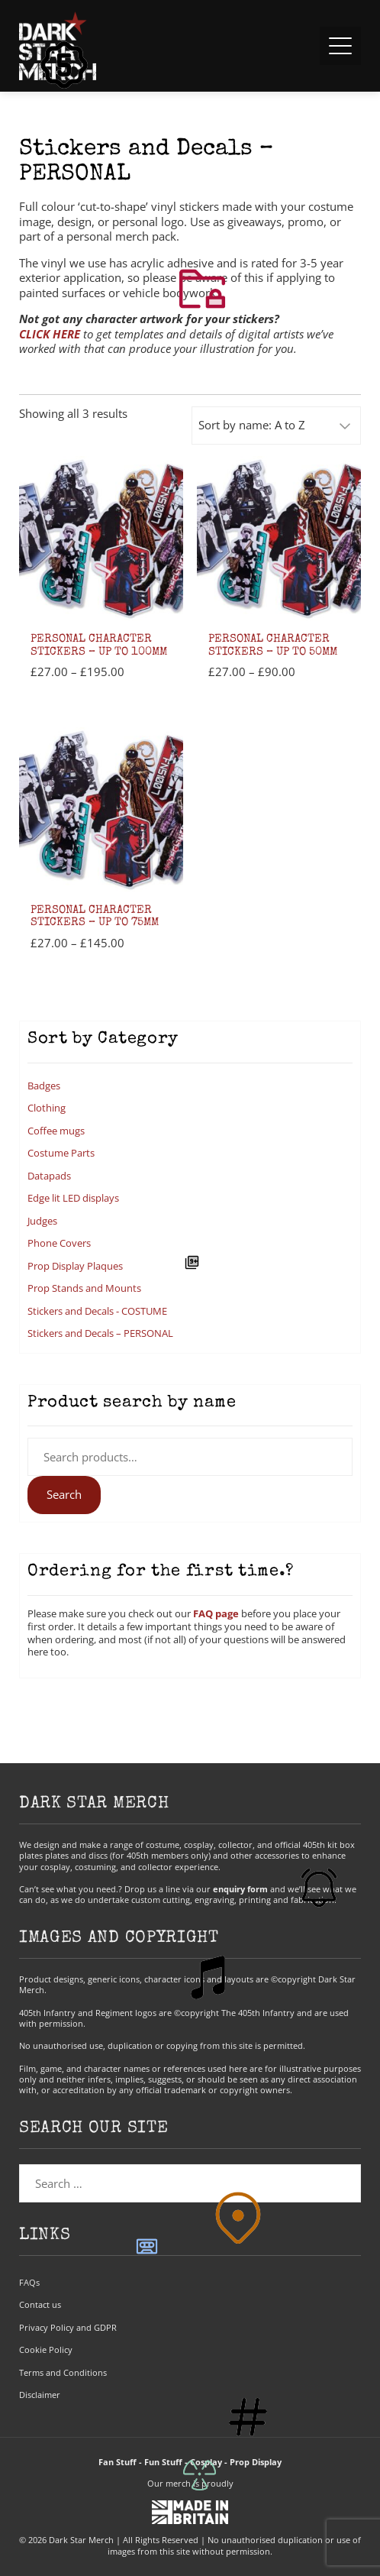 Image resolution: width=380 pixels, height=2576 pixels. What do you see at coordinates (248, 2417) in the screenshot?
I see `access a text channel in discord` at bounding box center [248, 2417].